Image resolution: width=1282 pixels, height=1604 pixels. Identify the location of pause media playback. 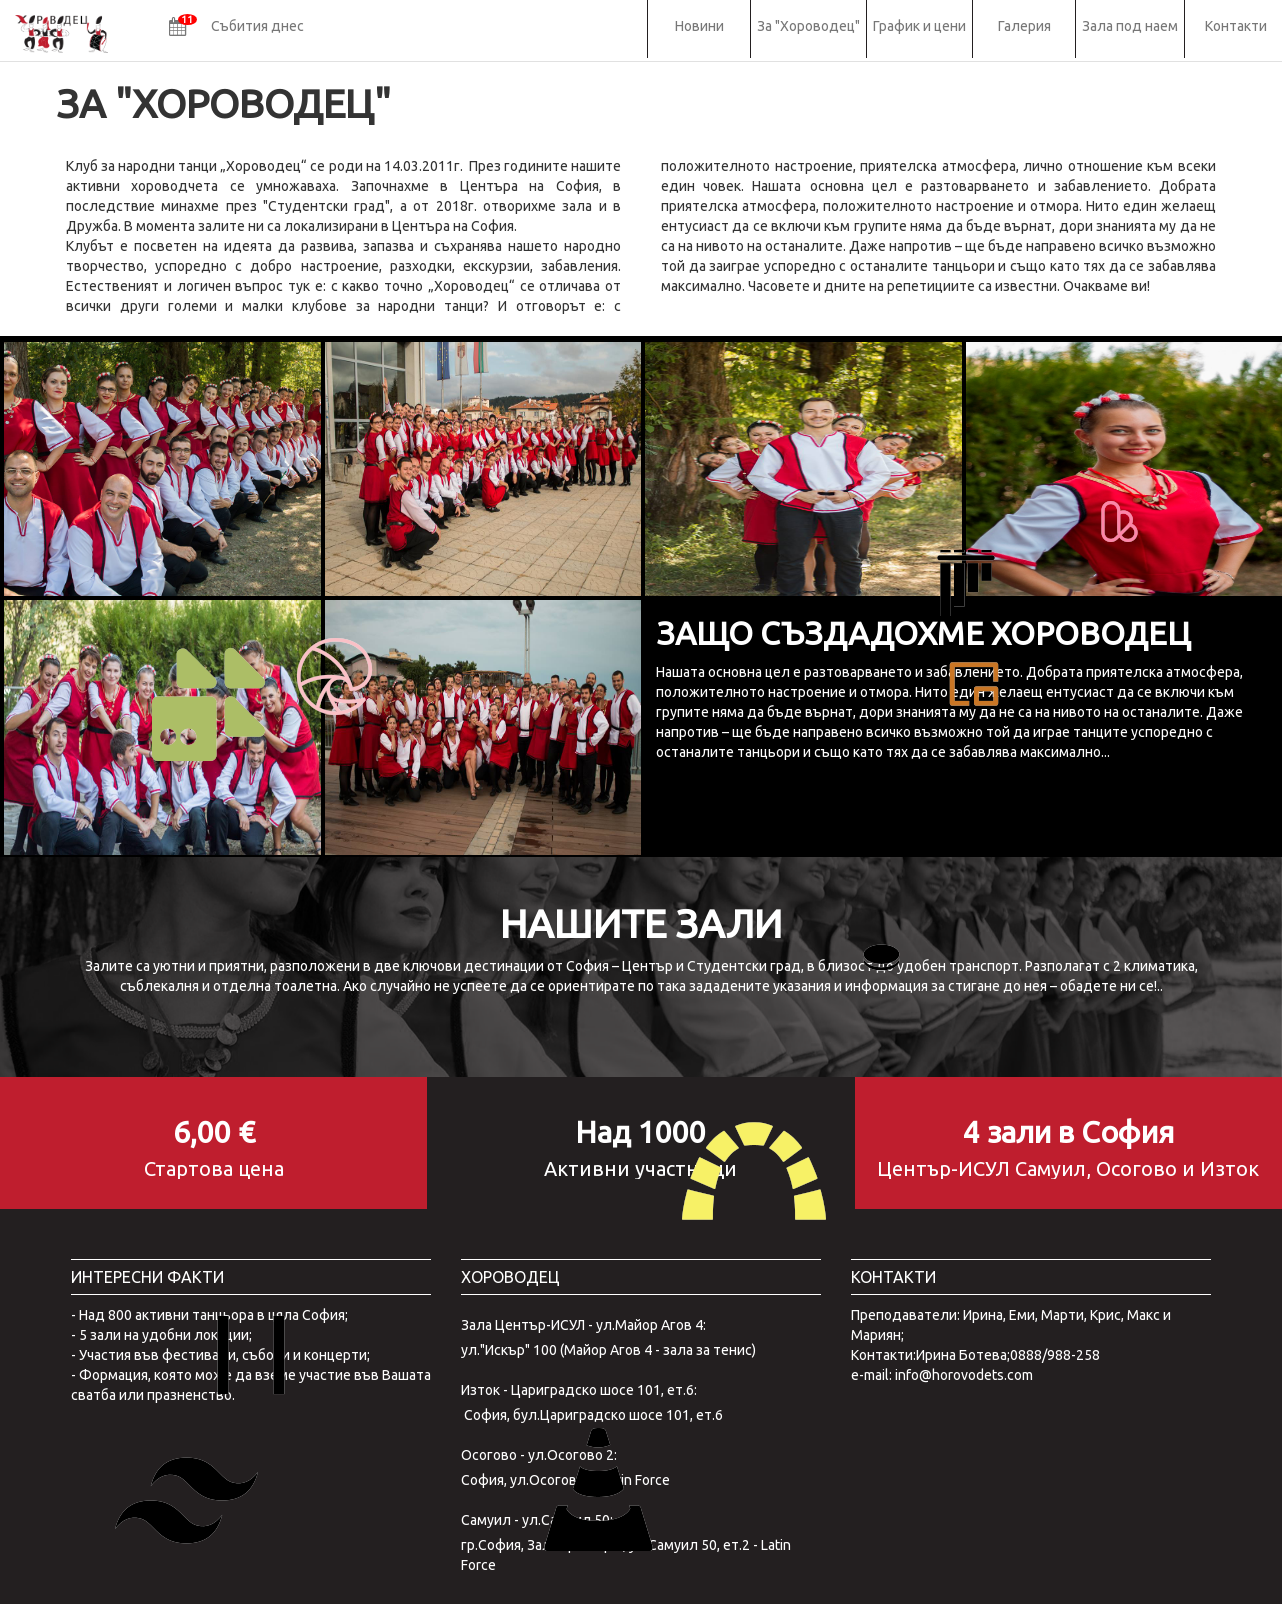
(251, 1355).